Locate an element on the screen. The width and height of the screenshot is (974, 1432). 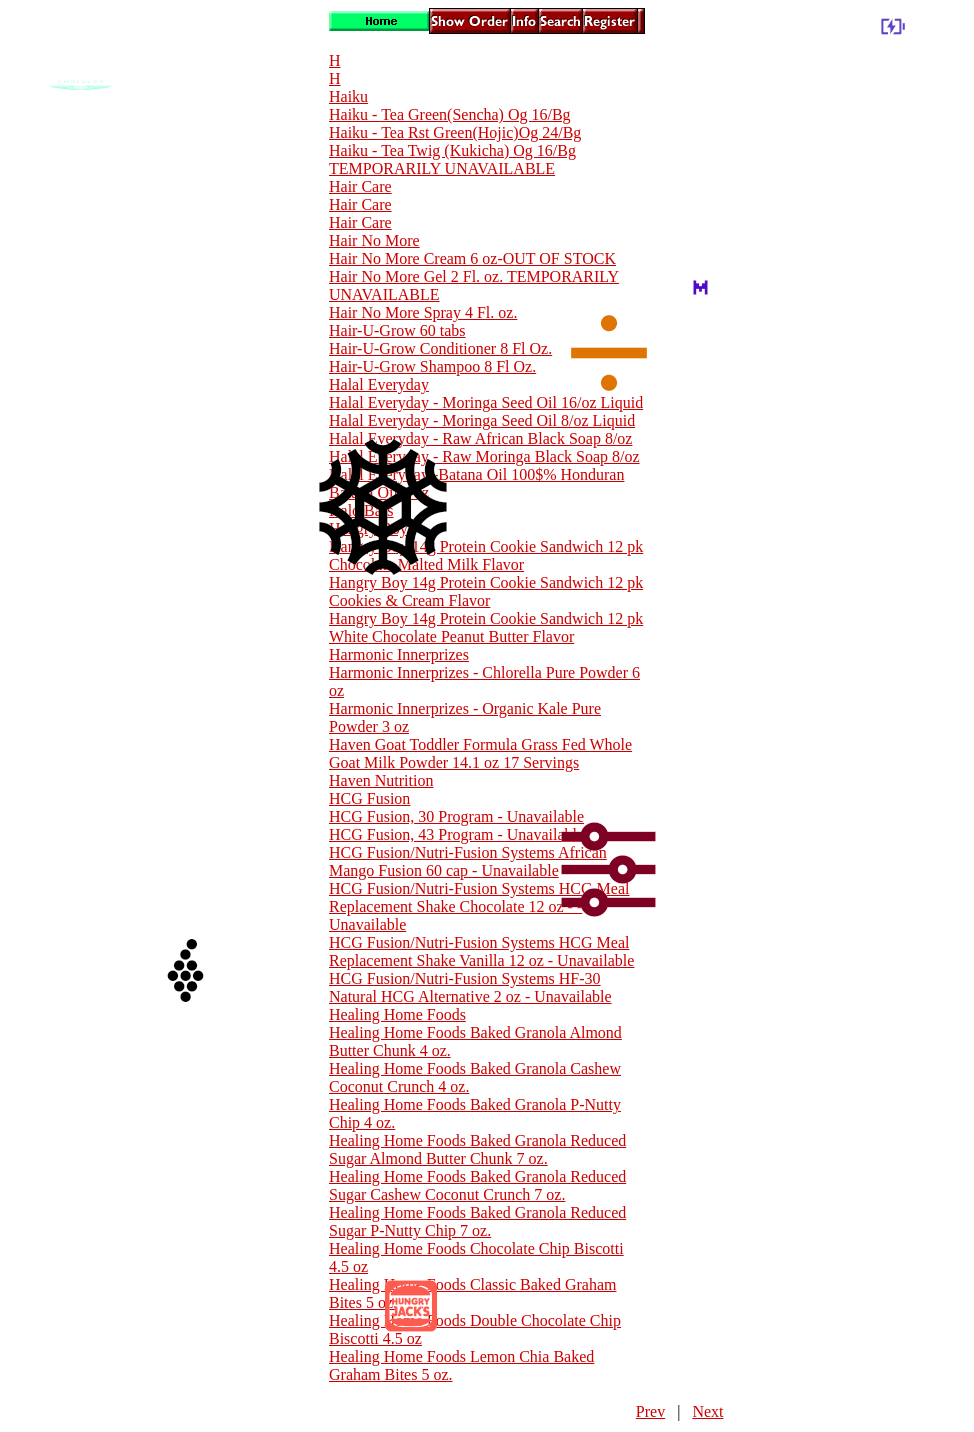
open the Vivino wine app is located at coordinates (185, 970).